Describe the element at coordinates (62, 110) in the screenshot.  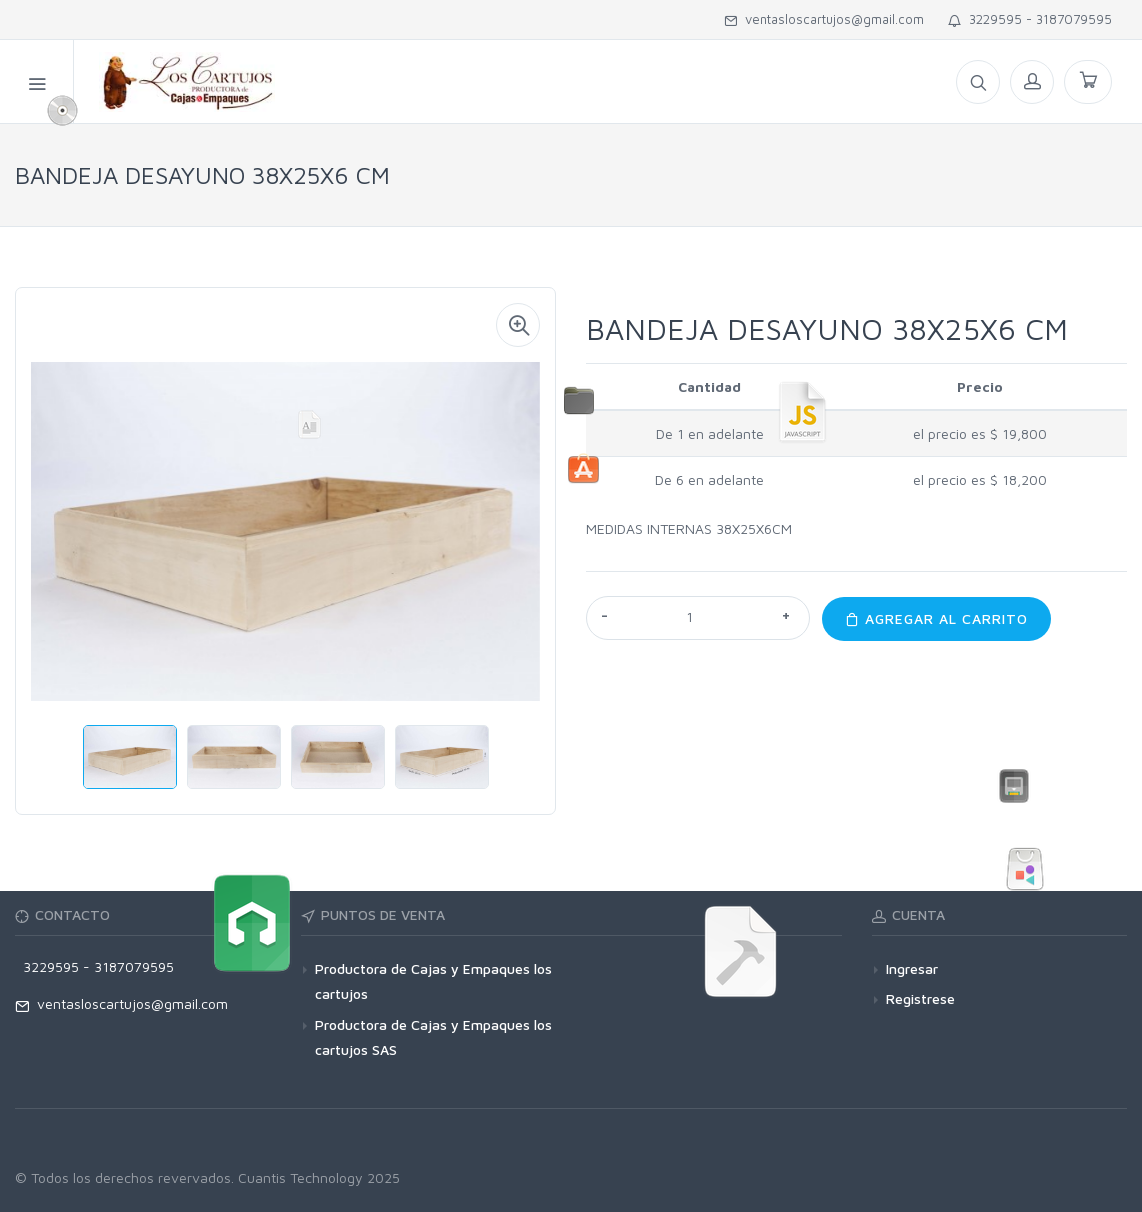
I see `indicates a DVD or optical disc drive` at that location.